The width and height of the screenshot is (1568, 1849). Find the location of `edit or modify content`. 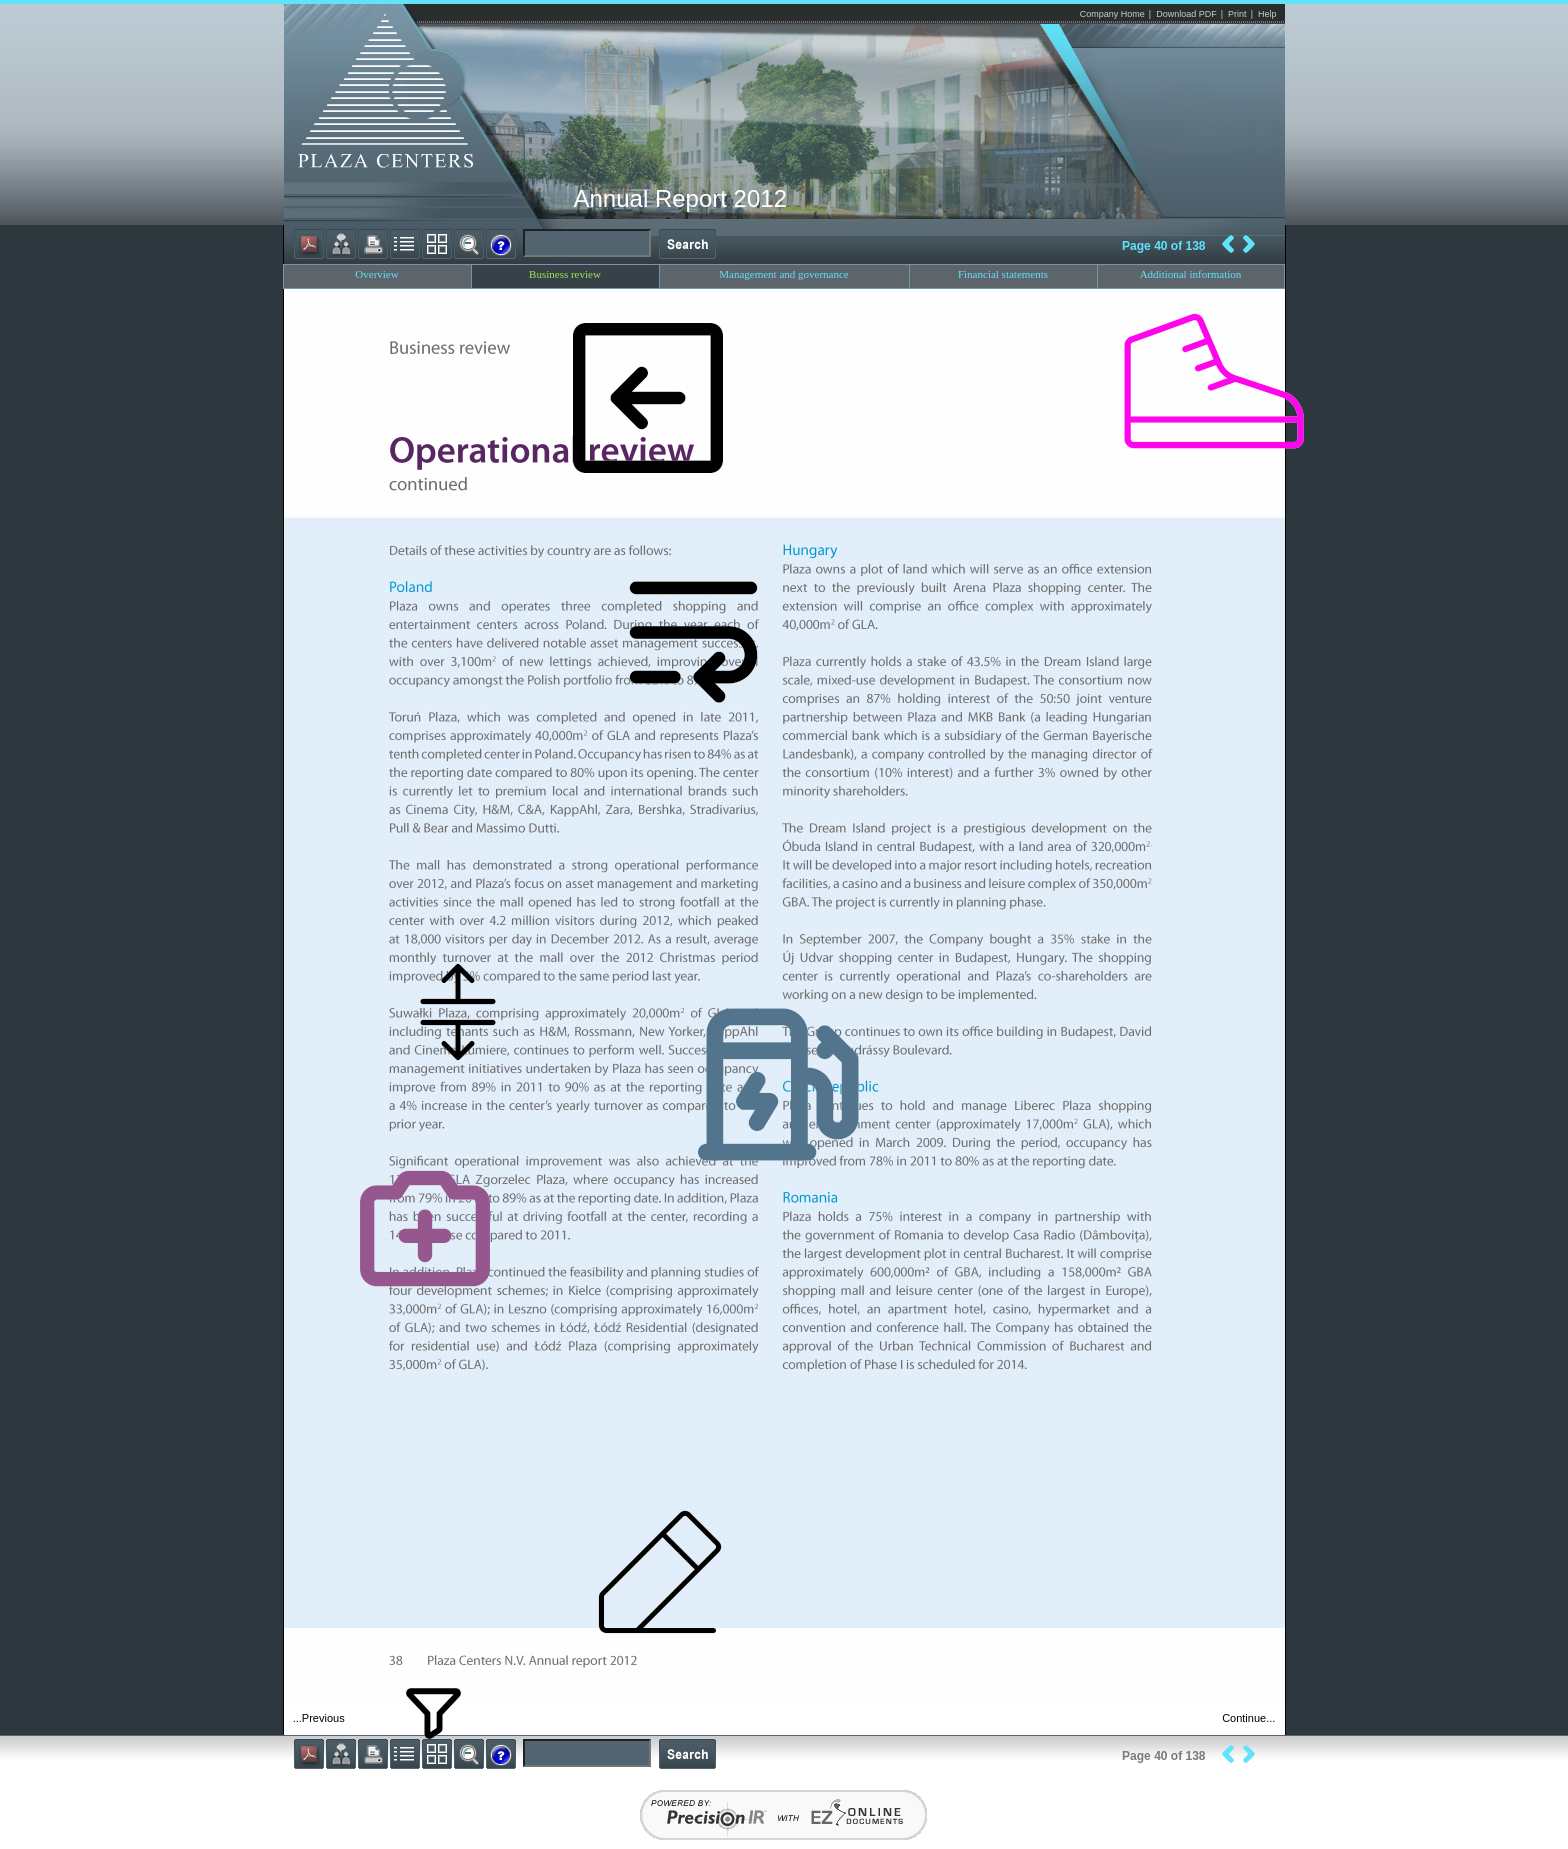

edit or modify content is located at coordinates (657, 1574).